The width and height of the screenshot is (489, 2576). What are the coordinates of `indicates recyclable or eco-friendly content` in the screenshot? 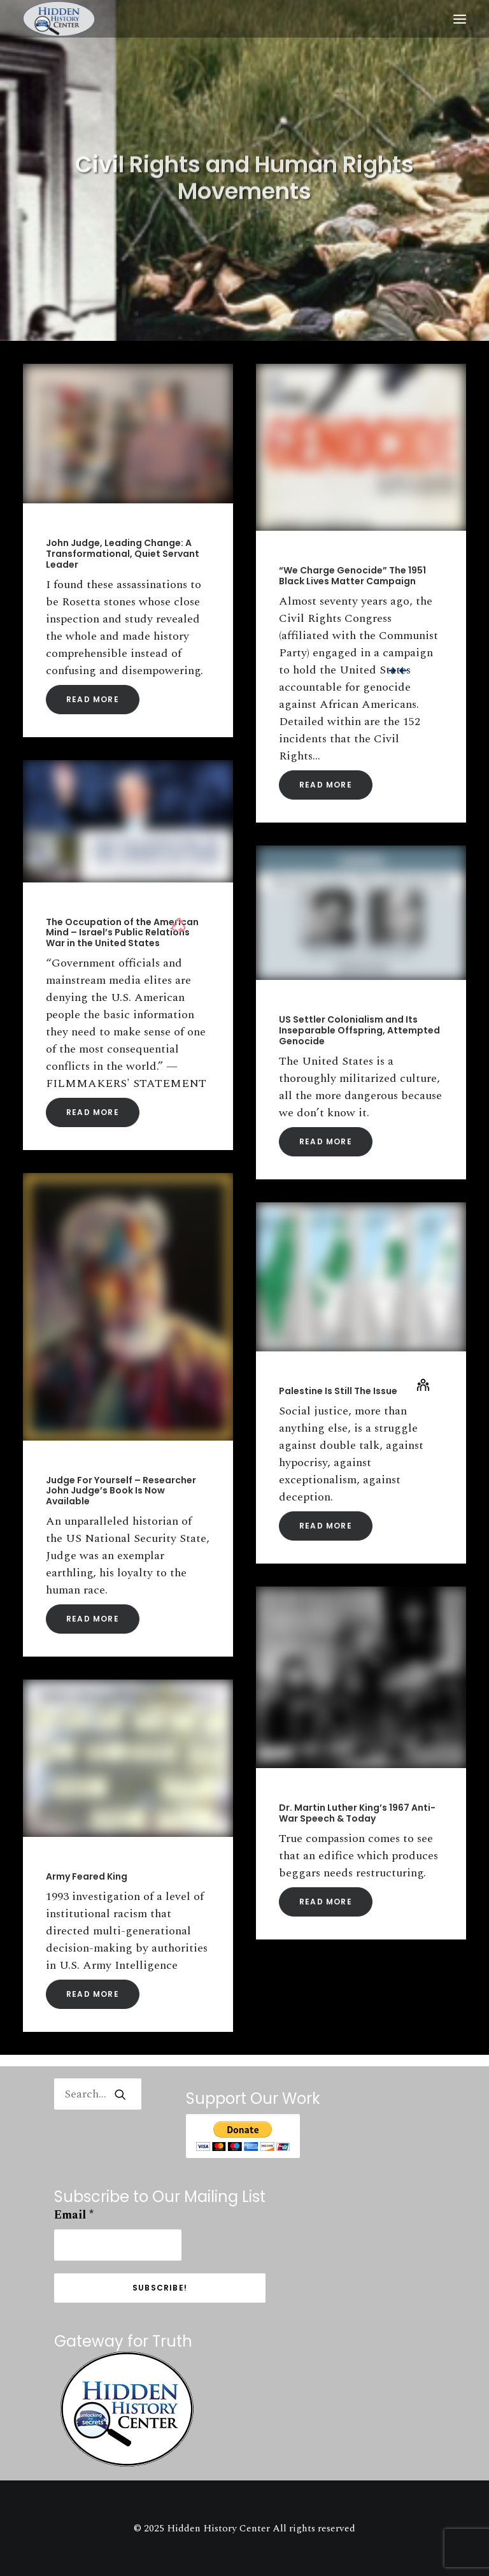 It's located at (178, 925).